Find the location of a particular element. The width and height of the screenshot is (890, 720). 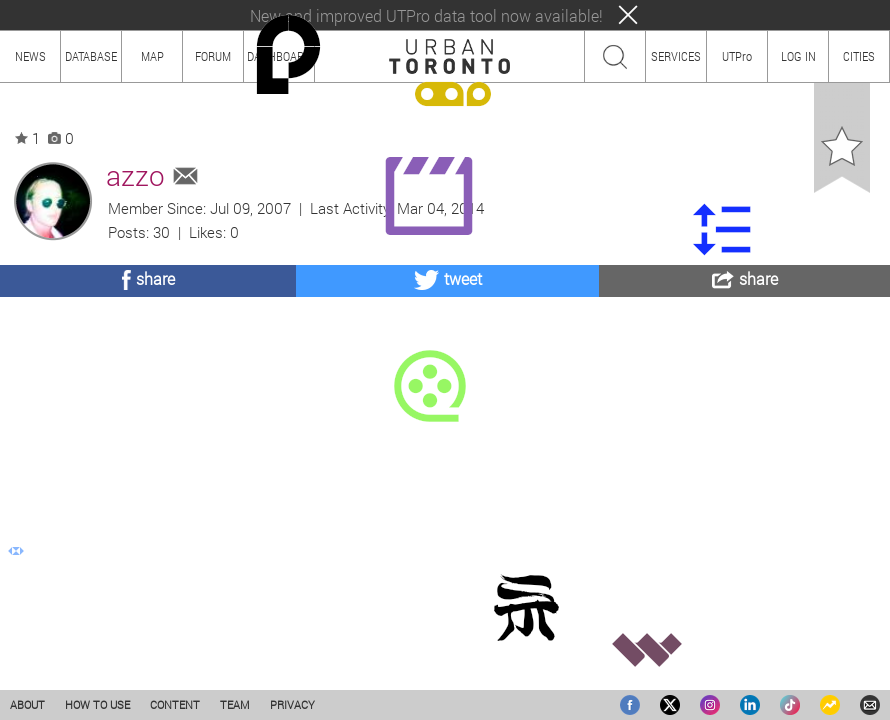

open HSBC banking app is located at coordinates (16, 551).